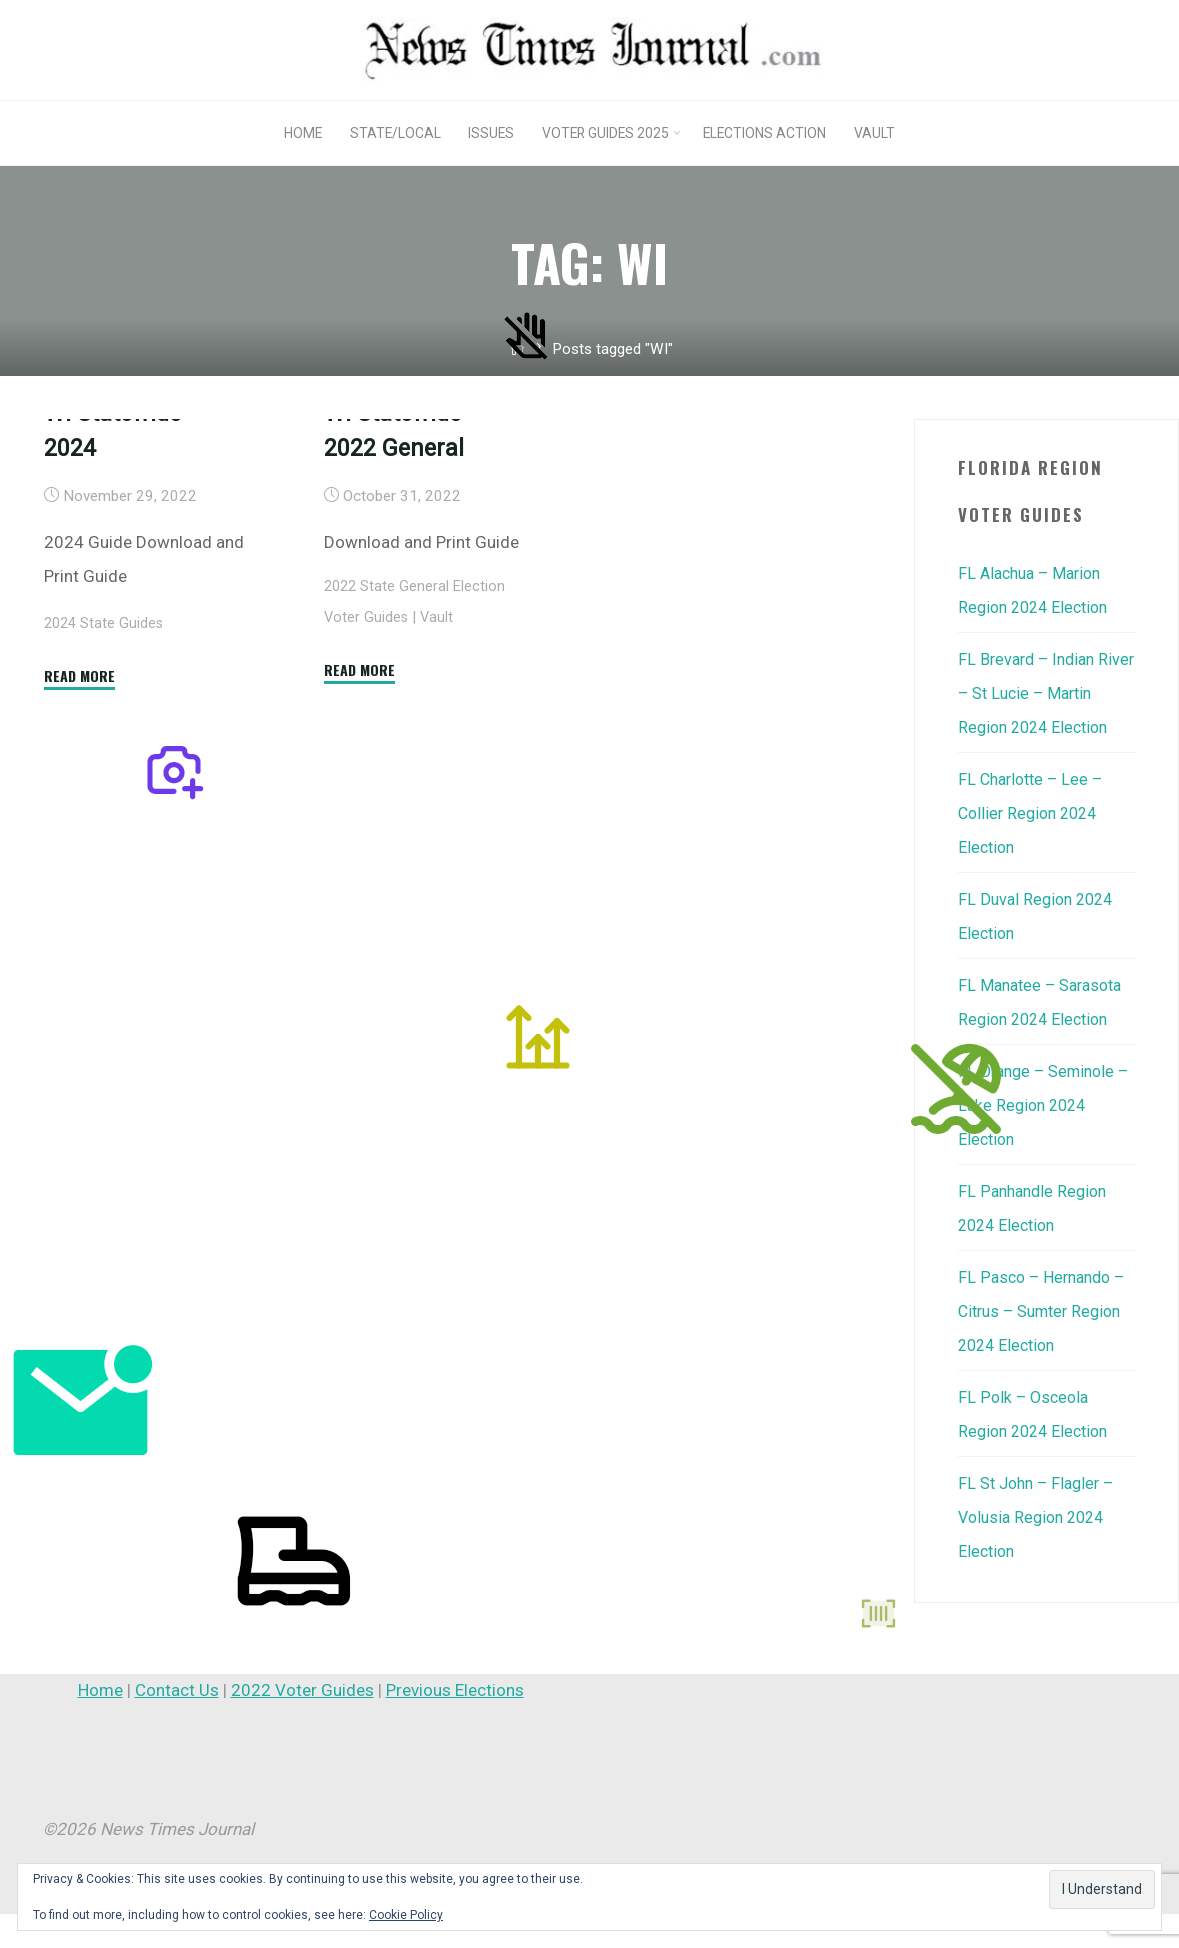 The image size is (1179, 1948). I want to click on scan a barcode, so click(878, 1613).